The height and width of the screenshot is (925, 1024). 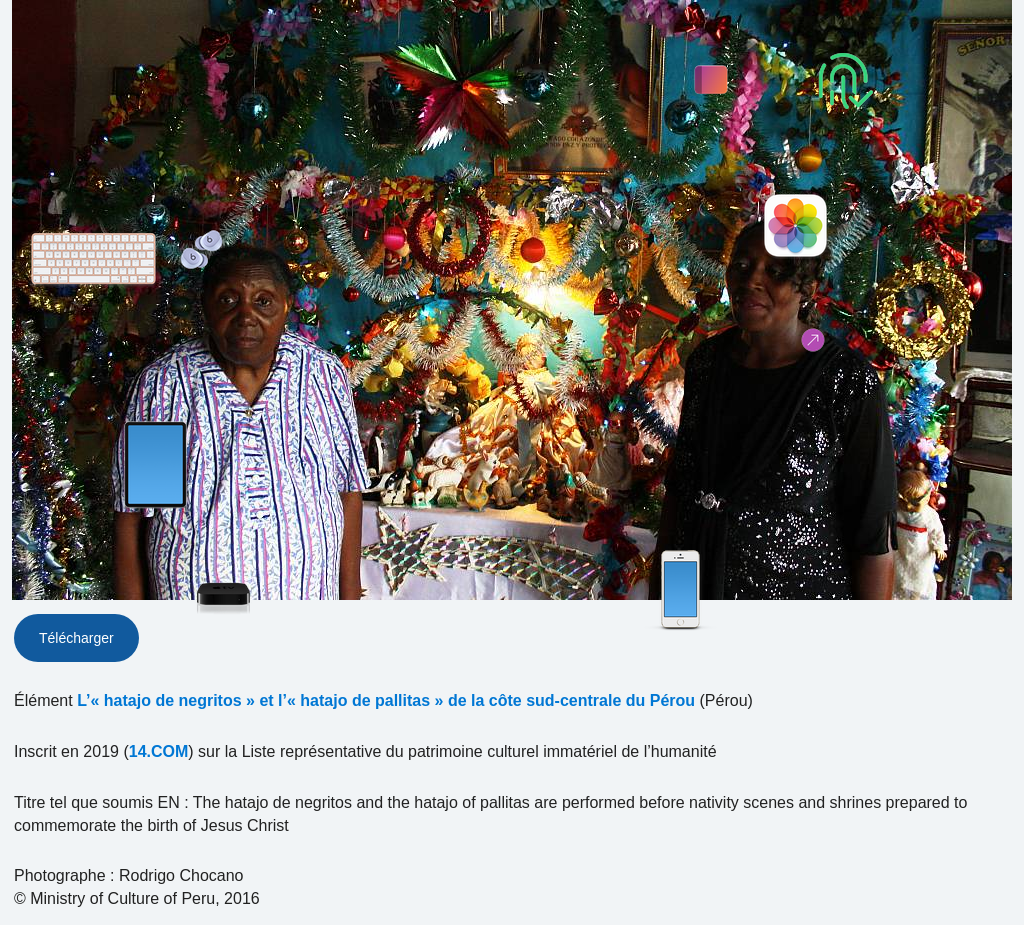 I want to click on fingerprint successfully recognized, so click(x=846, y=81).